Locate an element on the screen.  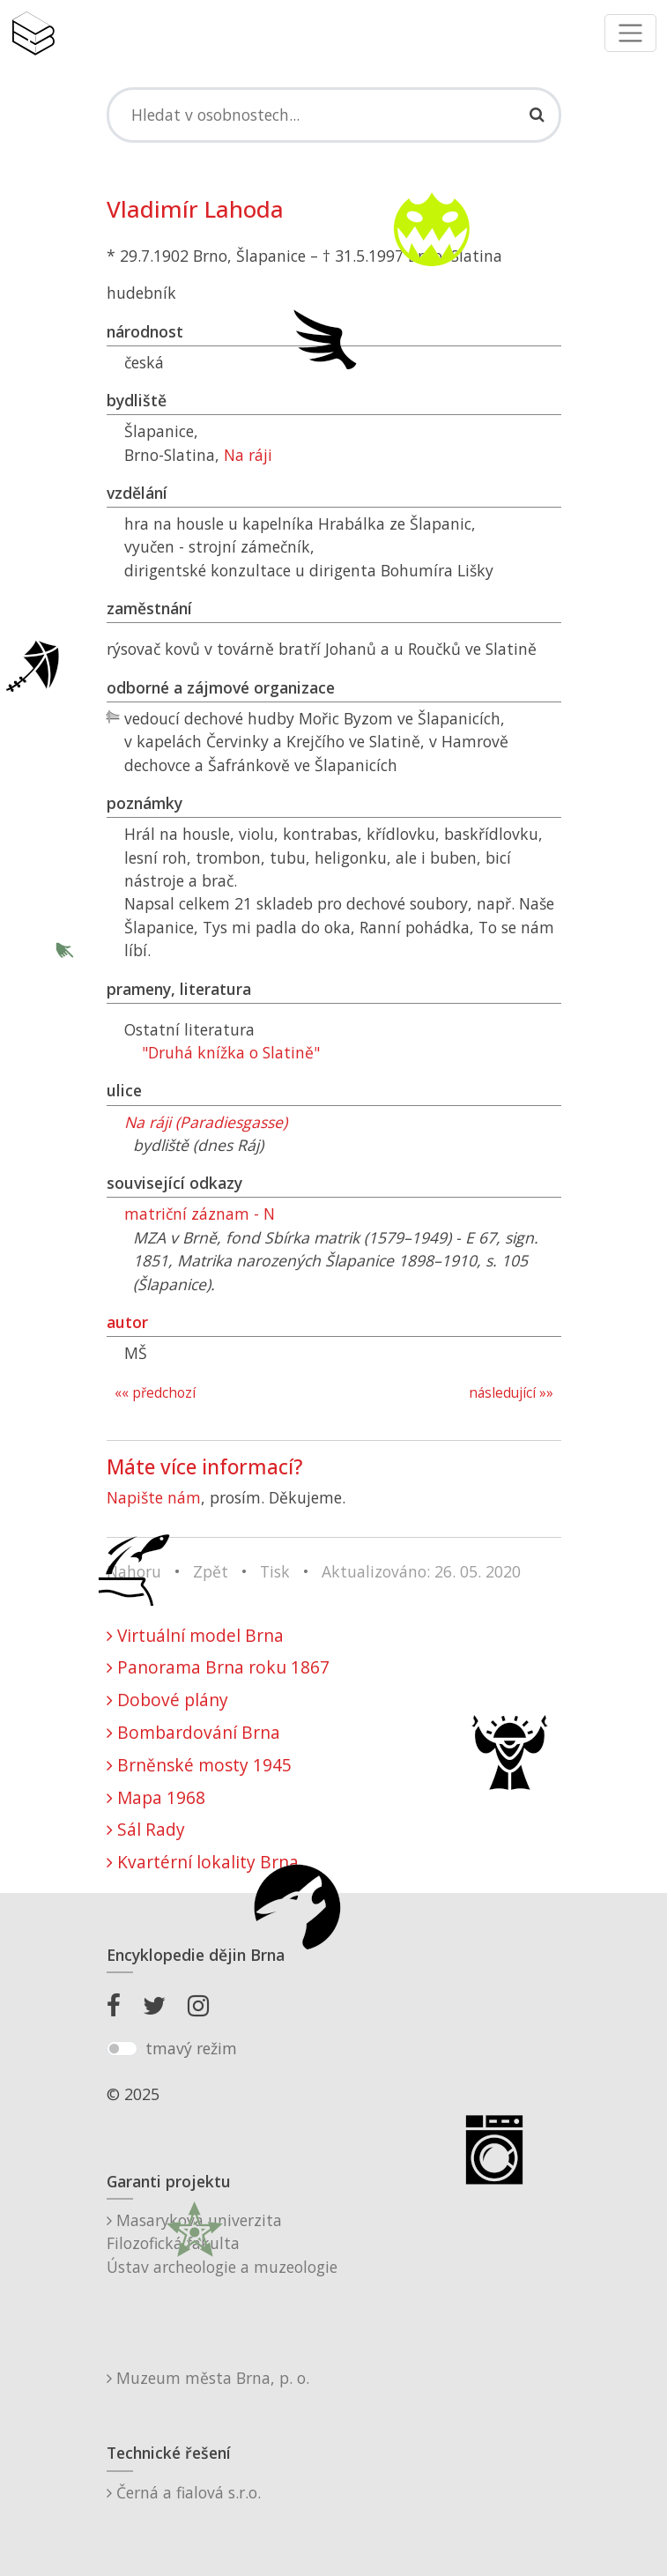
select sun priest character class is located at coordinates (509, 1752).